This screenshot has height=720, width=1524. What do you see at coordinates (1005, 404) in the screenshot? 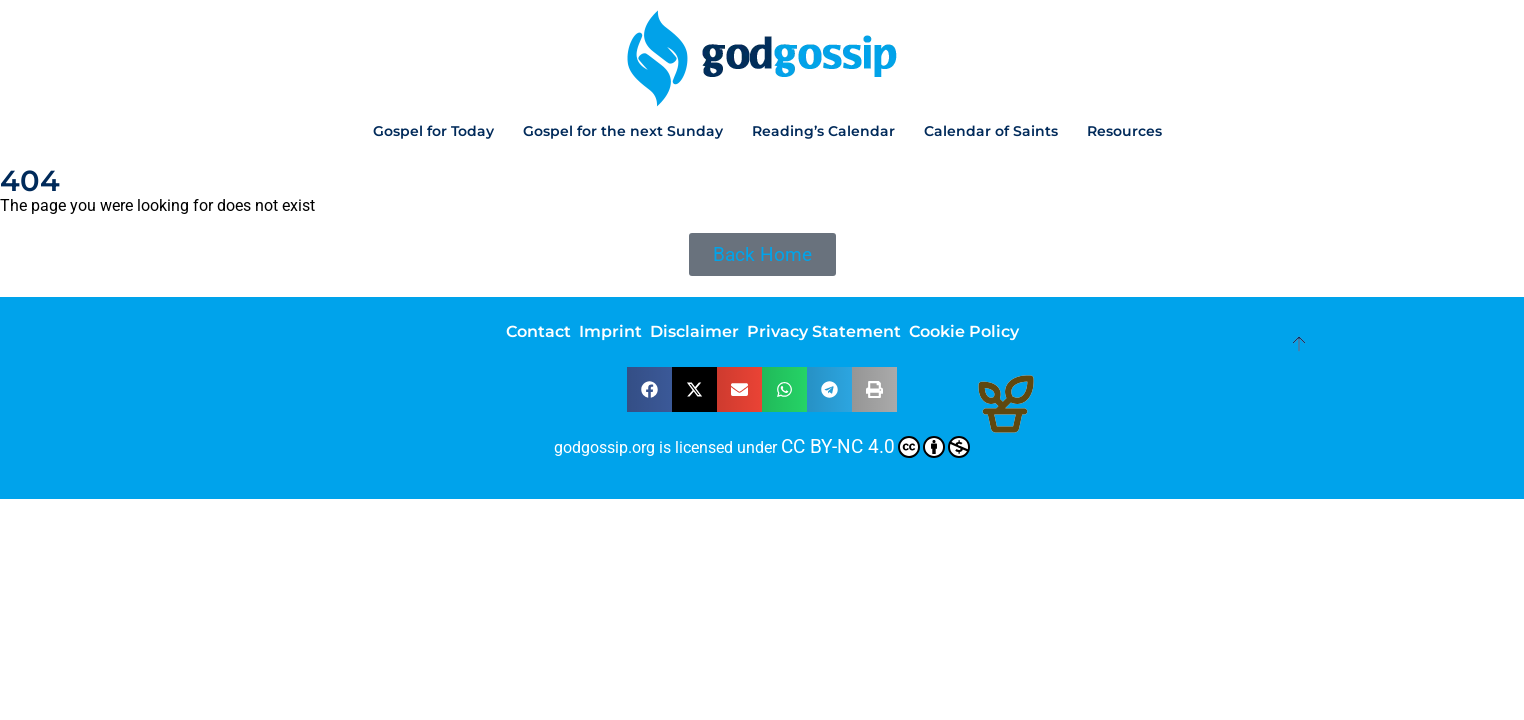
I see `access plant care or gardening features` at bounding box center [1005, 404].